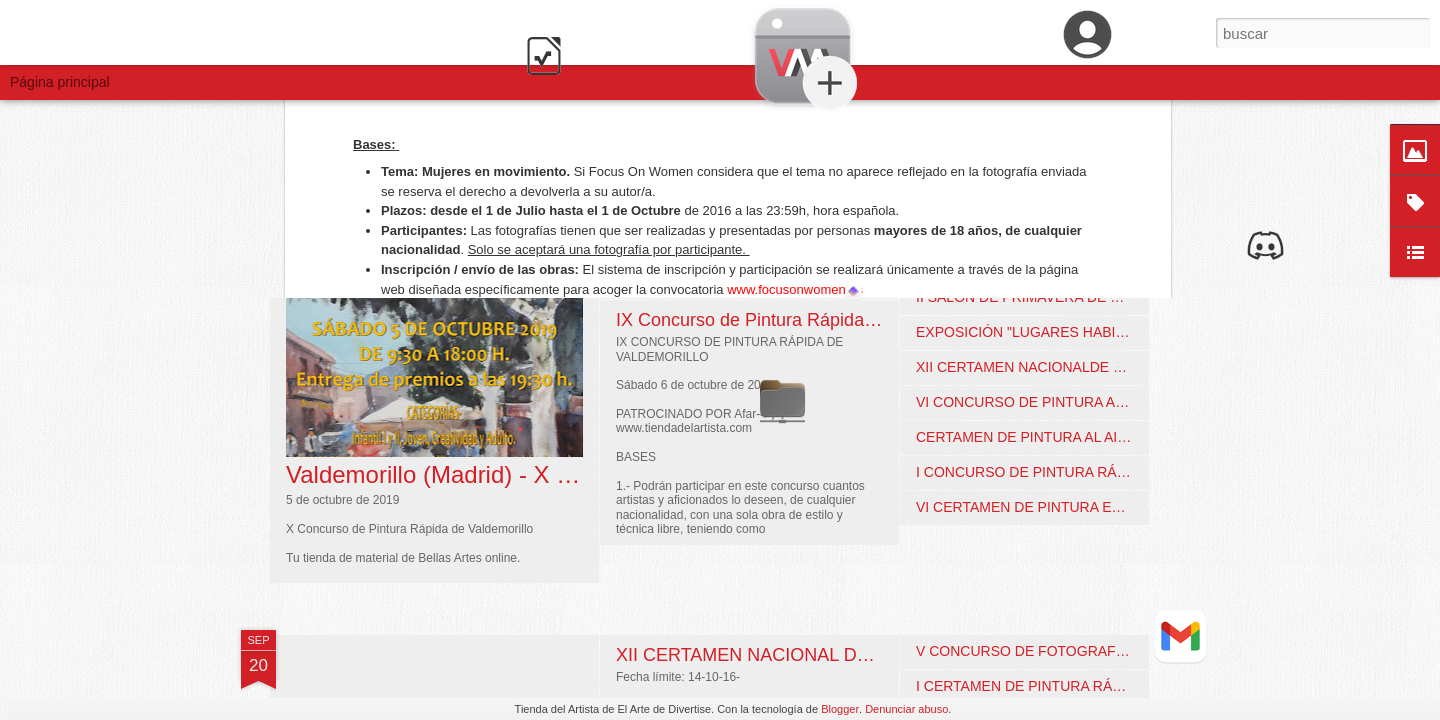 The height and width of the screenshot is (720, 1440). Describe the element at coordinates (1180, 636) in the screenshot. I see `open Gmail email app` at that location.